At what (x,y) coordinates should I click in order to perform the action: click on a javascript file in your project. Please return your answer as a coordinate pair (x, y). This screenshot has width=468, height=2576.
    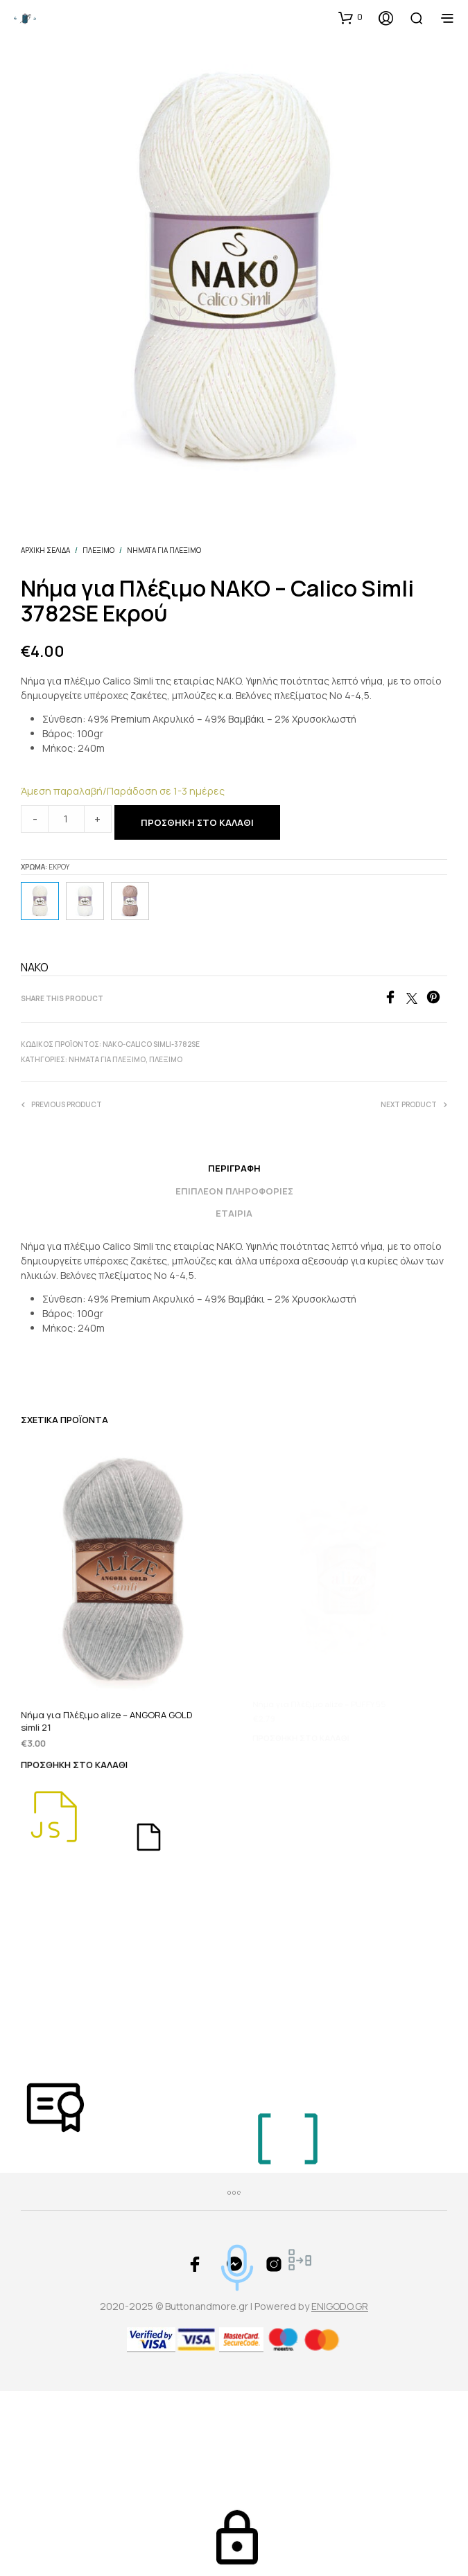
    Looking at the image, I should click on (55, 1817).